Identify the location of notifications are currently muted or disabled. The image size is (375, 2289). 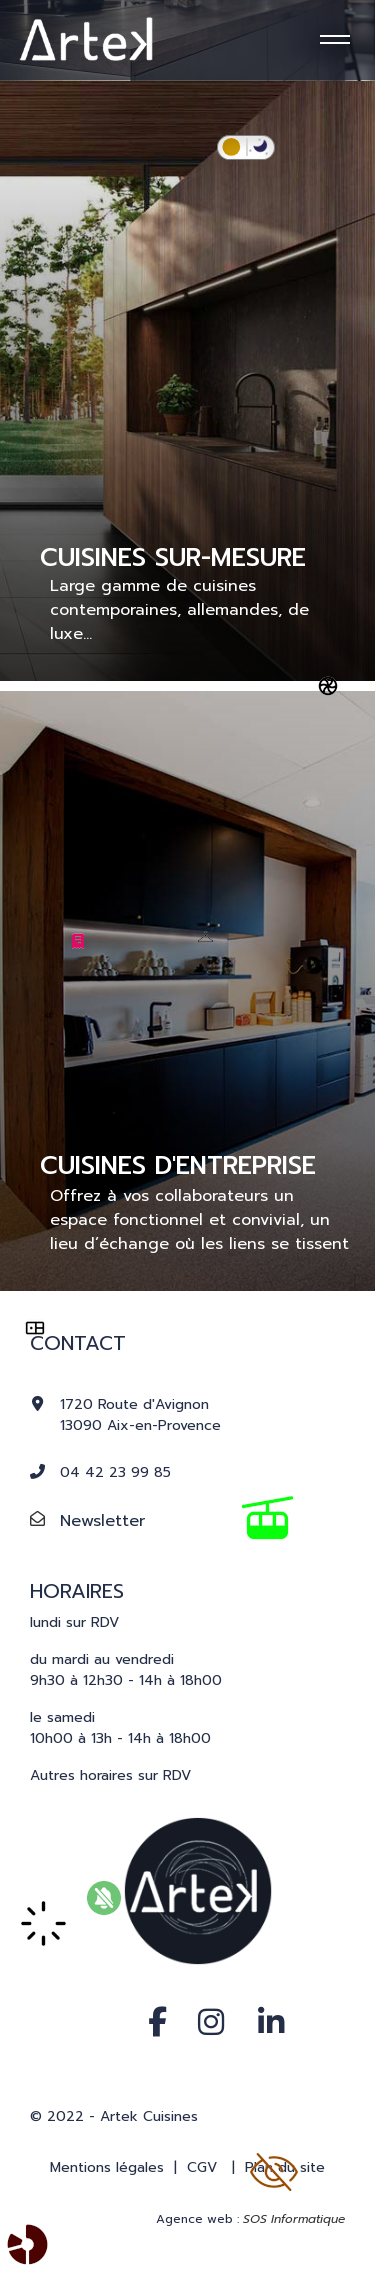
(104, 1898).